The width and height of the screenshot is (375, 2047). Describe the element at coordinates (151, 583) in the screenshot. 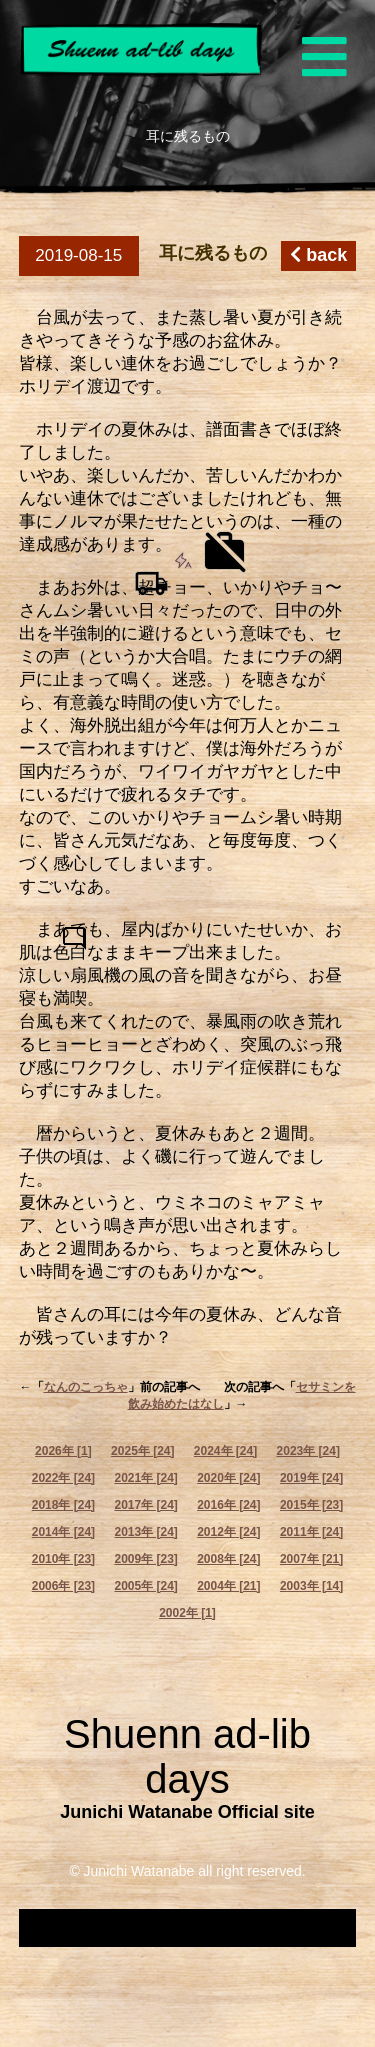

I see `track your delivery status` at that location.